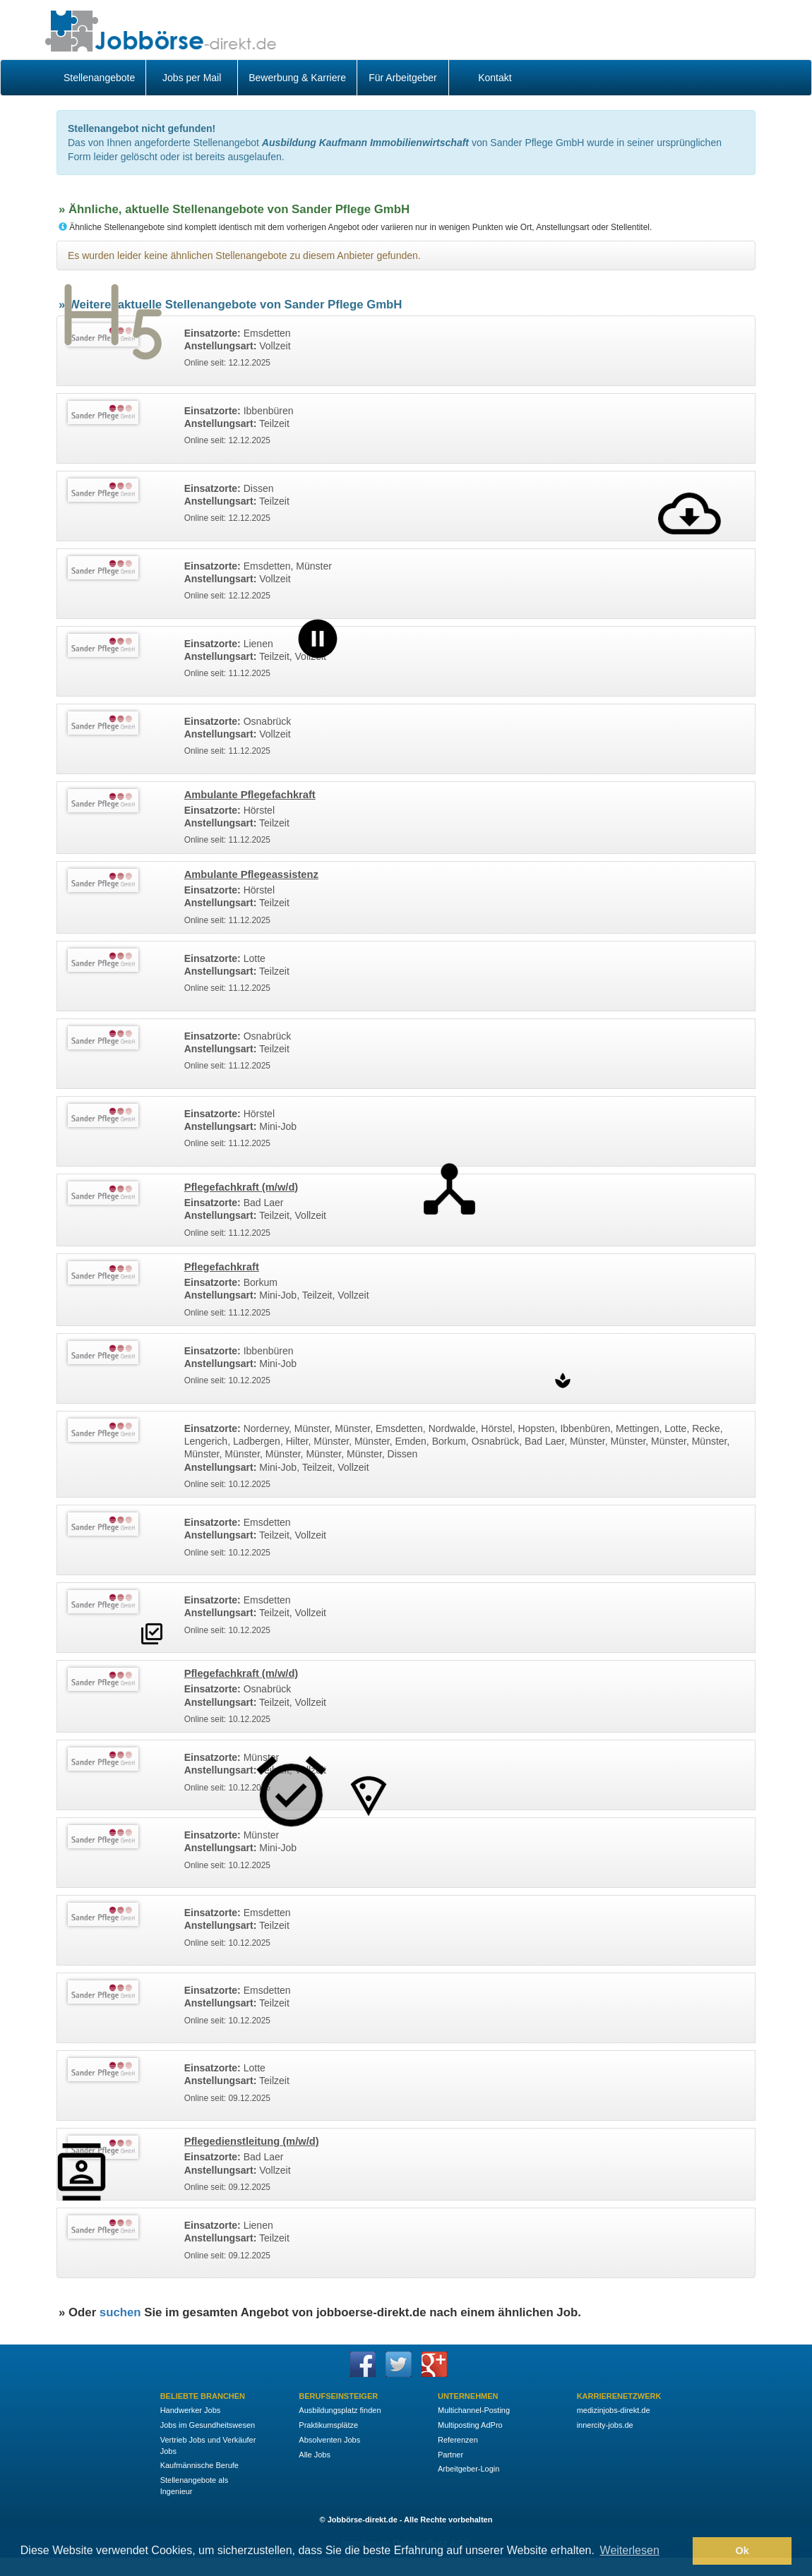 This screenshot has width=812, height=2576. Describe the element at coordinates (449, 1188) in the screenshot. I see `connect or manage connected devices` at that location.